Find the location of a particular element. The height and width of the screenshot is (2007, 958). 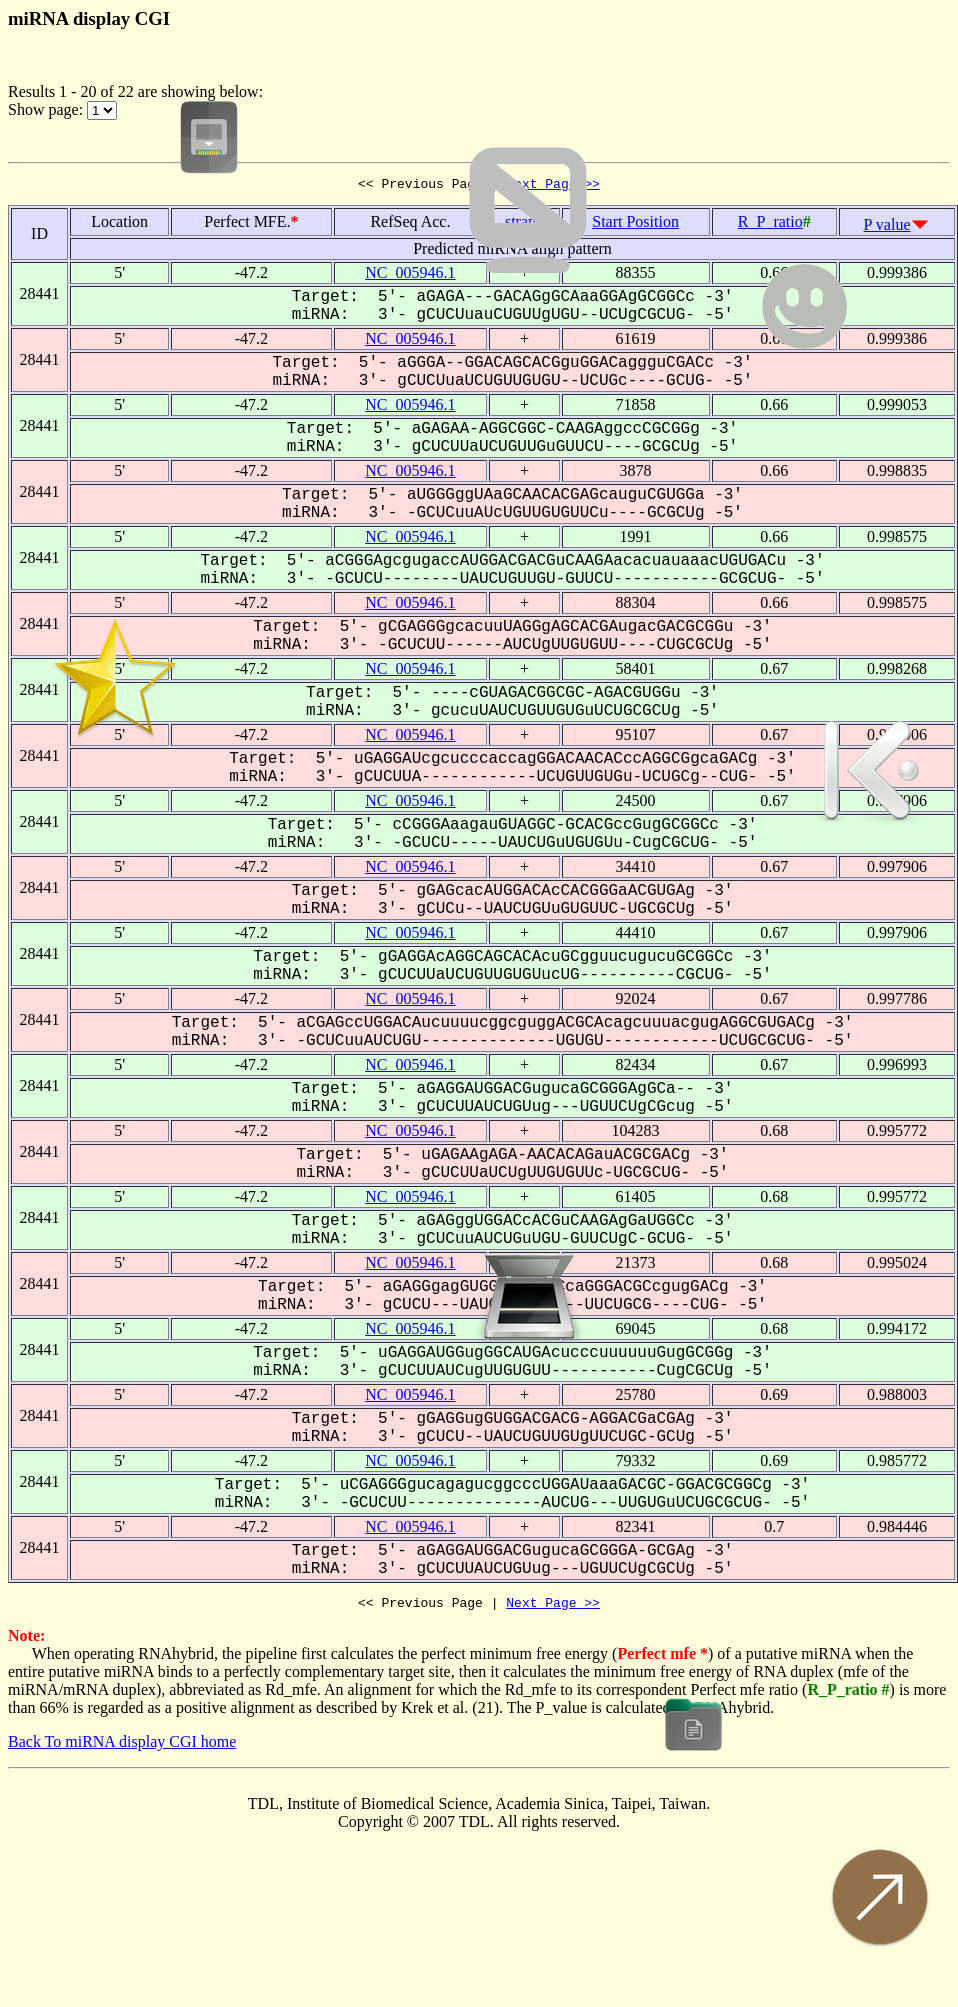

adjust display or monitor settings is located at coordinates (528, 206).